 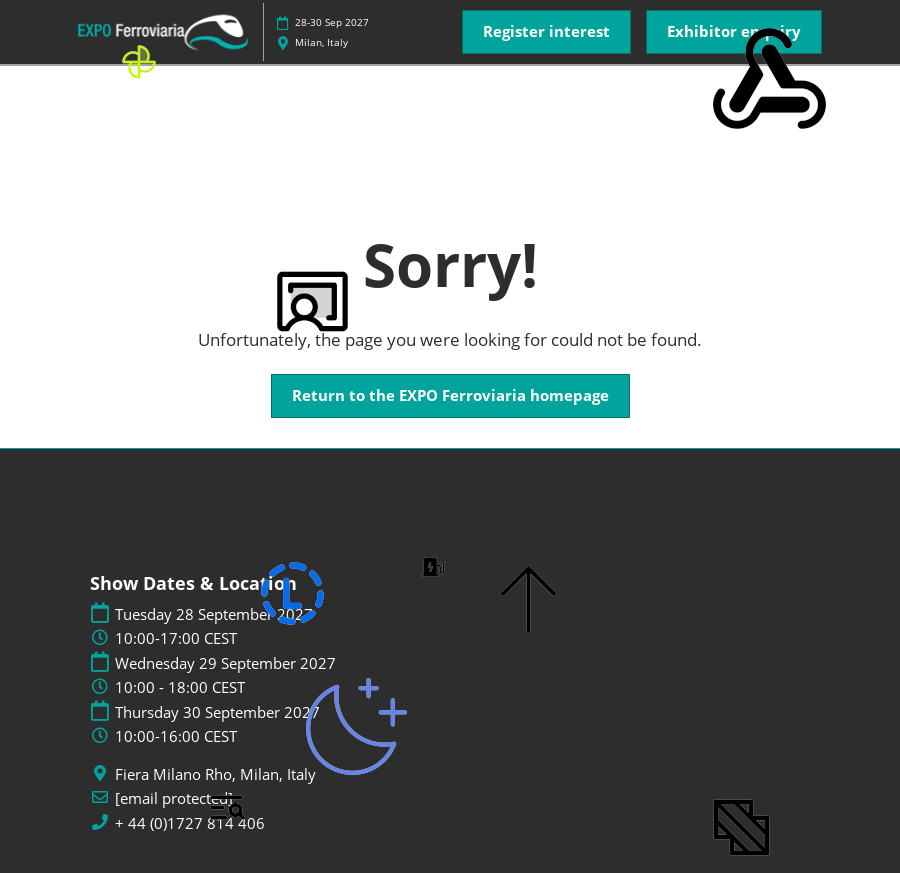 What do you see at coordinates (769, 84) in the screenshot?
I see `configure webhook integrations` at bounding box center [769, 84].